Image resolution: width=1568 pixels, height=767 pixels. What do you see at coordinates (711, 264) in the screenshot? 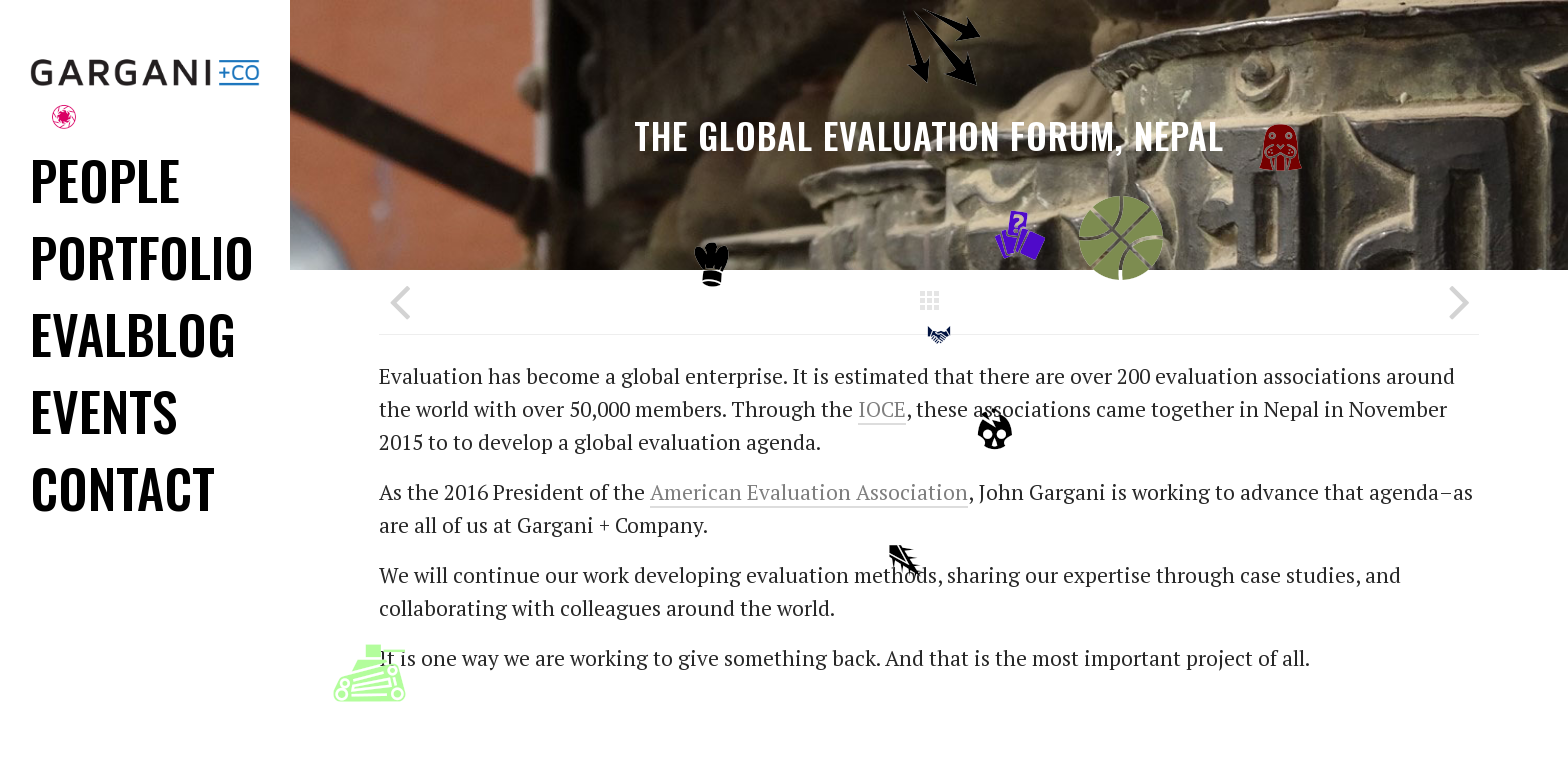
I see `access cooking or recipe features` at bounding box center [711, 264].